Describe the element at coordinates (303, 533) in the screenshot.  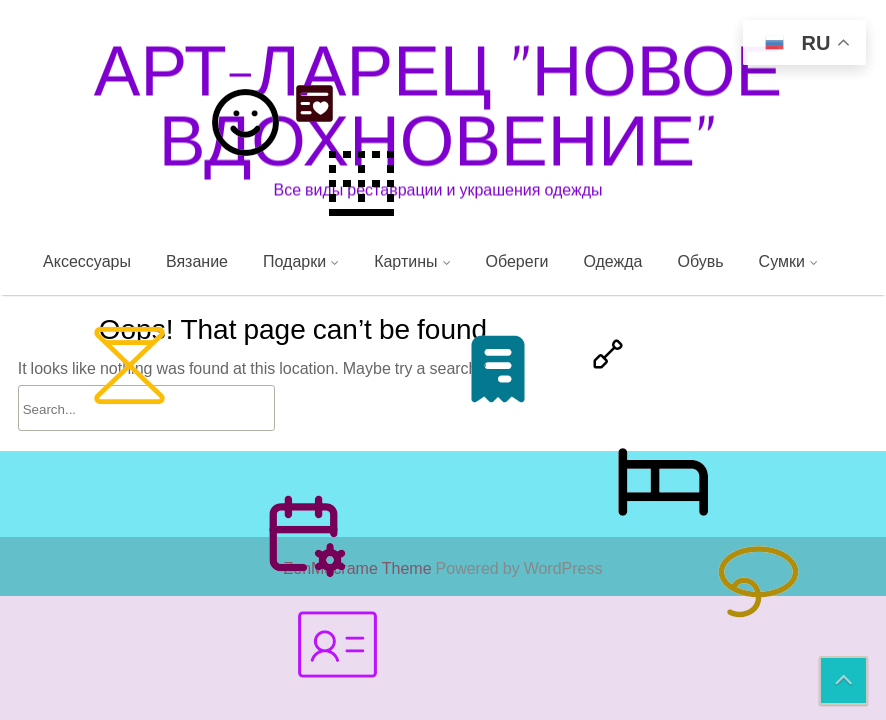
I see `access calendar settings` at that location.